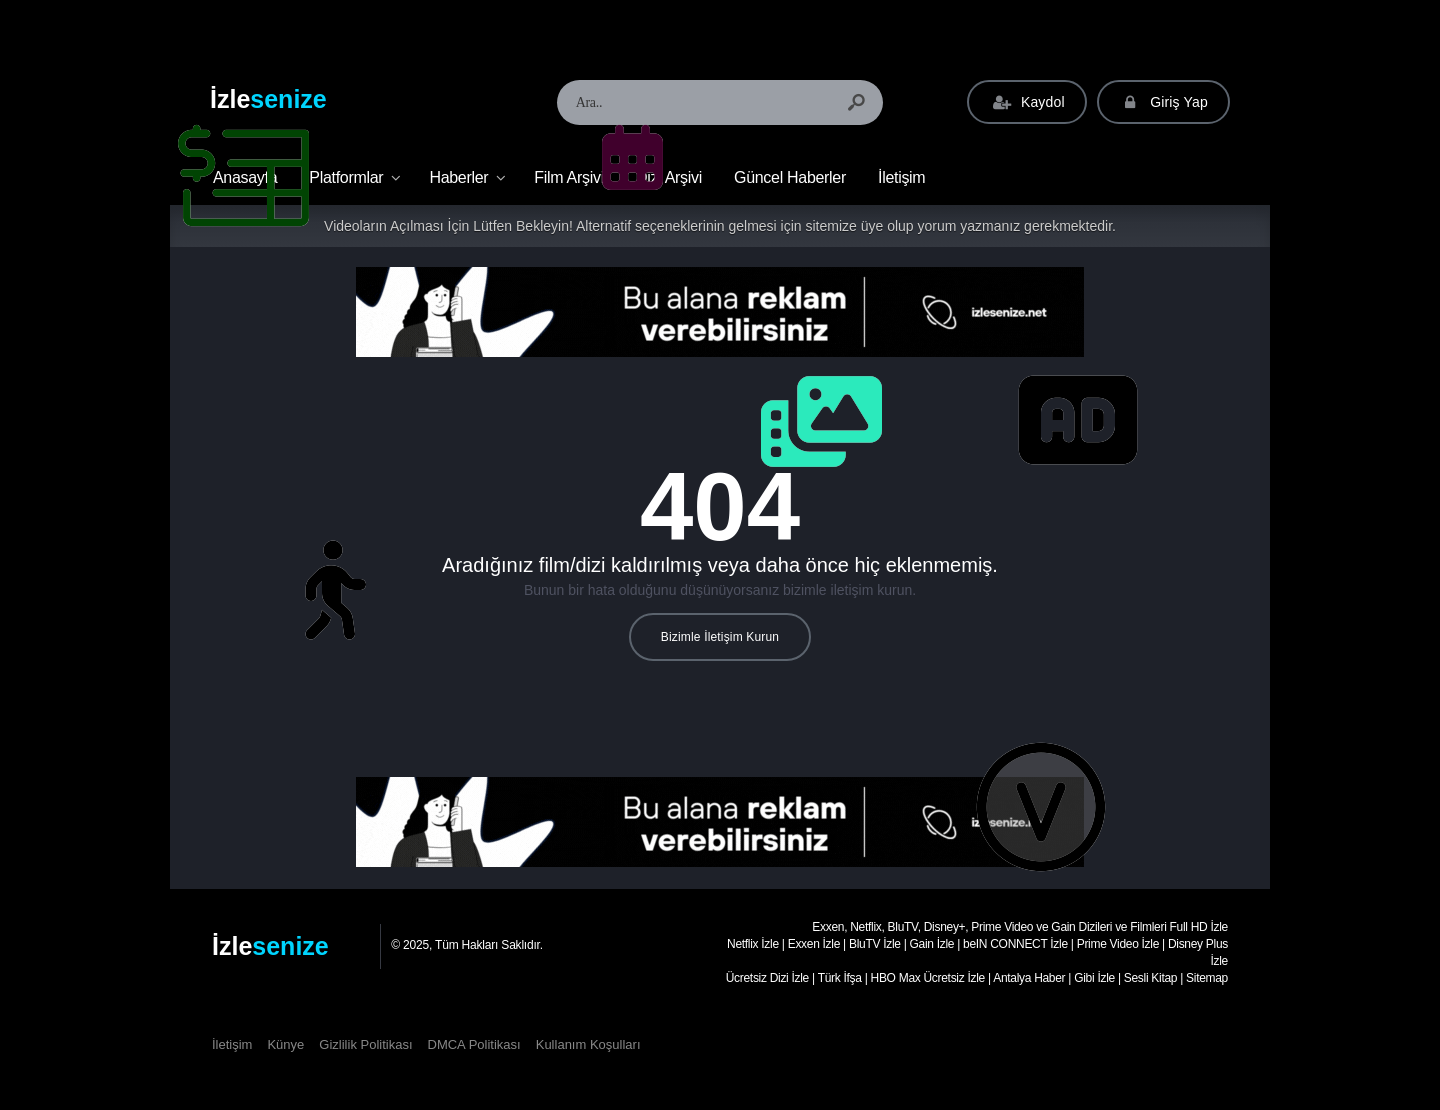 The height and width of the screenshot is (1110, 1440). I want to click on access photo and video gallery, so click(821, 424).